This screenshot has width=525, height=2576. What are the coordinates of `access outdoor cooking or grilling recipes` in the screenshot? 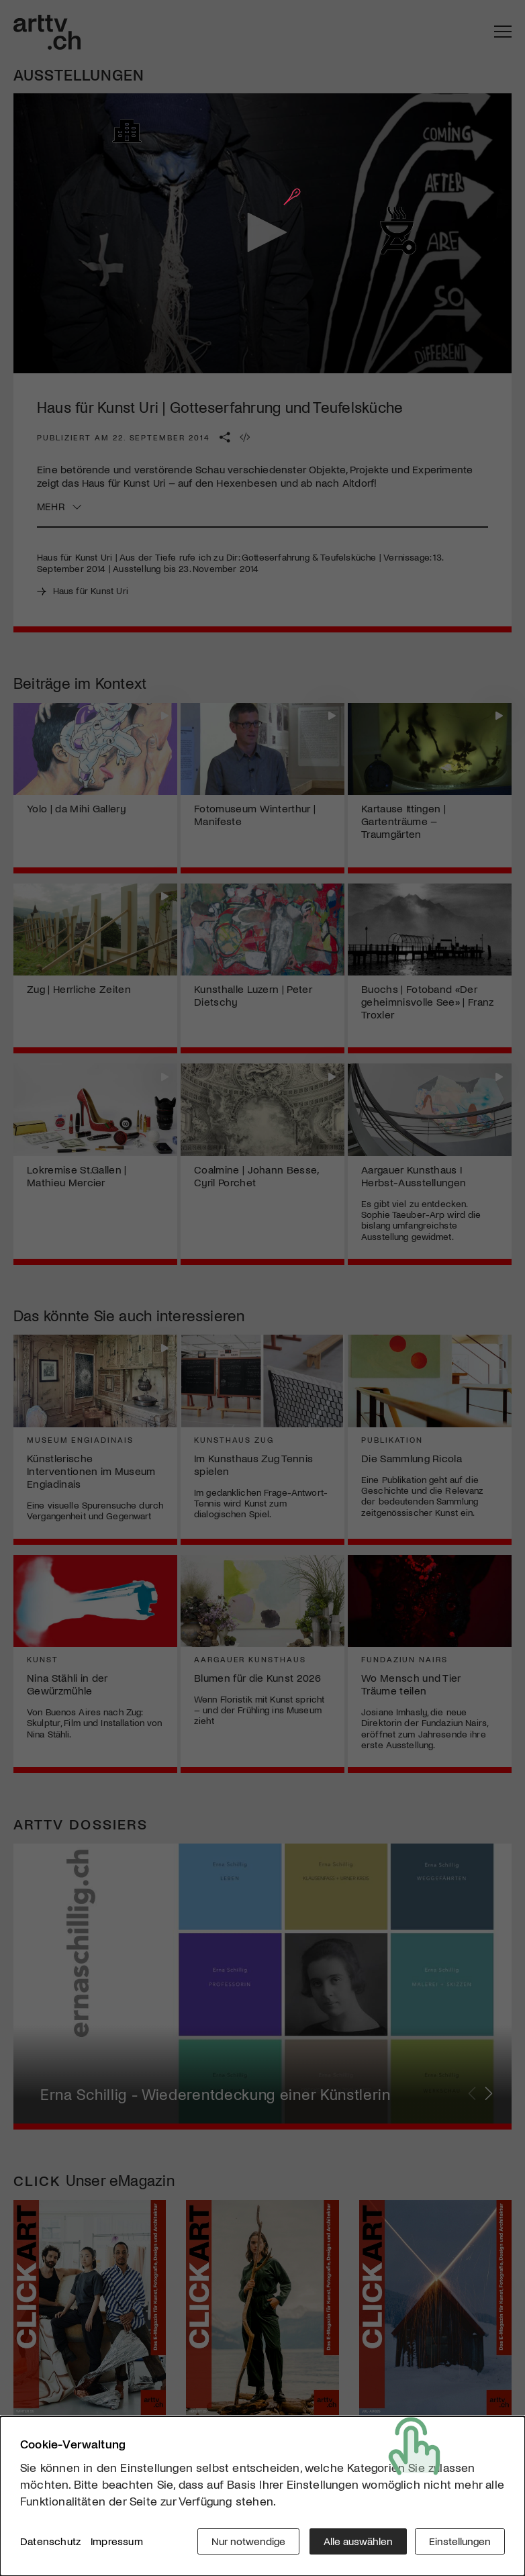 It's located at (397, 230).